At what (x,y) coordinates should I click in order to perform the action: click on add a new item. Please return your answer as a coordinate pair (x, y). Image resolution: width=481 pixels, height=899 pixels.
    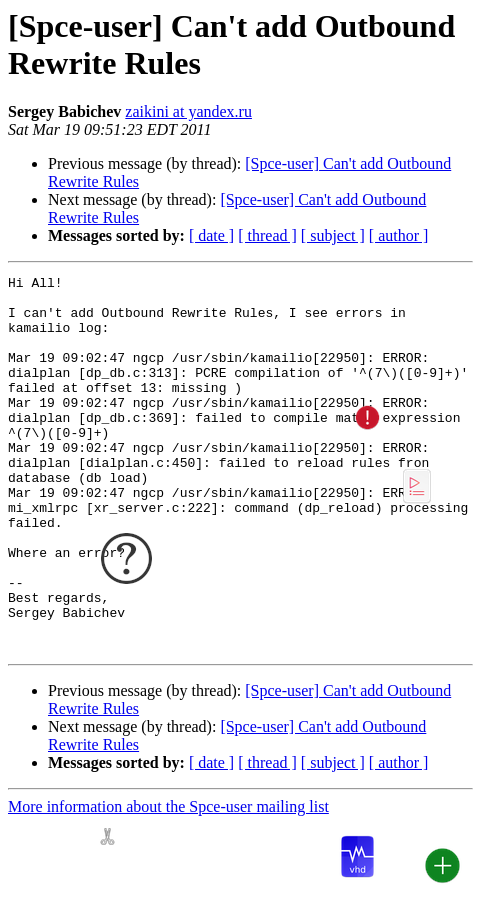
    Looking at the image, I should click on (442, 865).